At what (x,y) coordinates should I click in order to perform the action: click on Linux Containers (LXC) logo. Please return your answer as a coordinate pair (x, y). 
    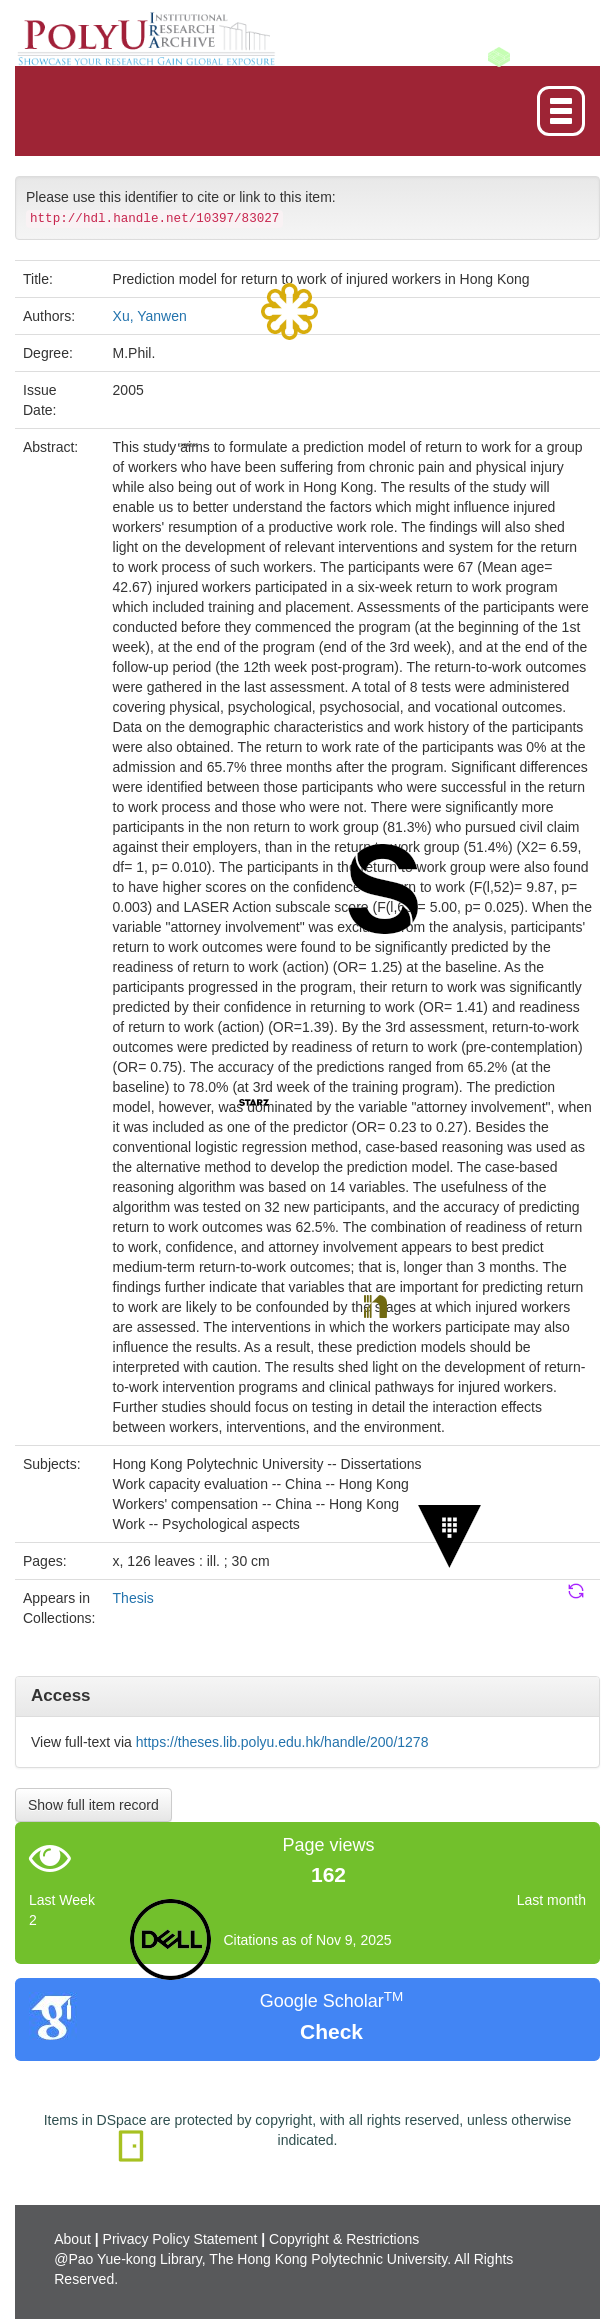
    Looking at the image, I should click on (499, 57).